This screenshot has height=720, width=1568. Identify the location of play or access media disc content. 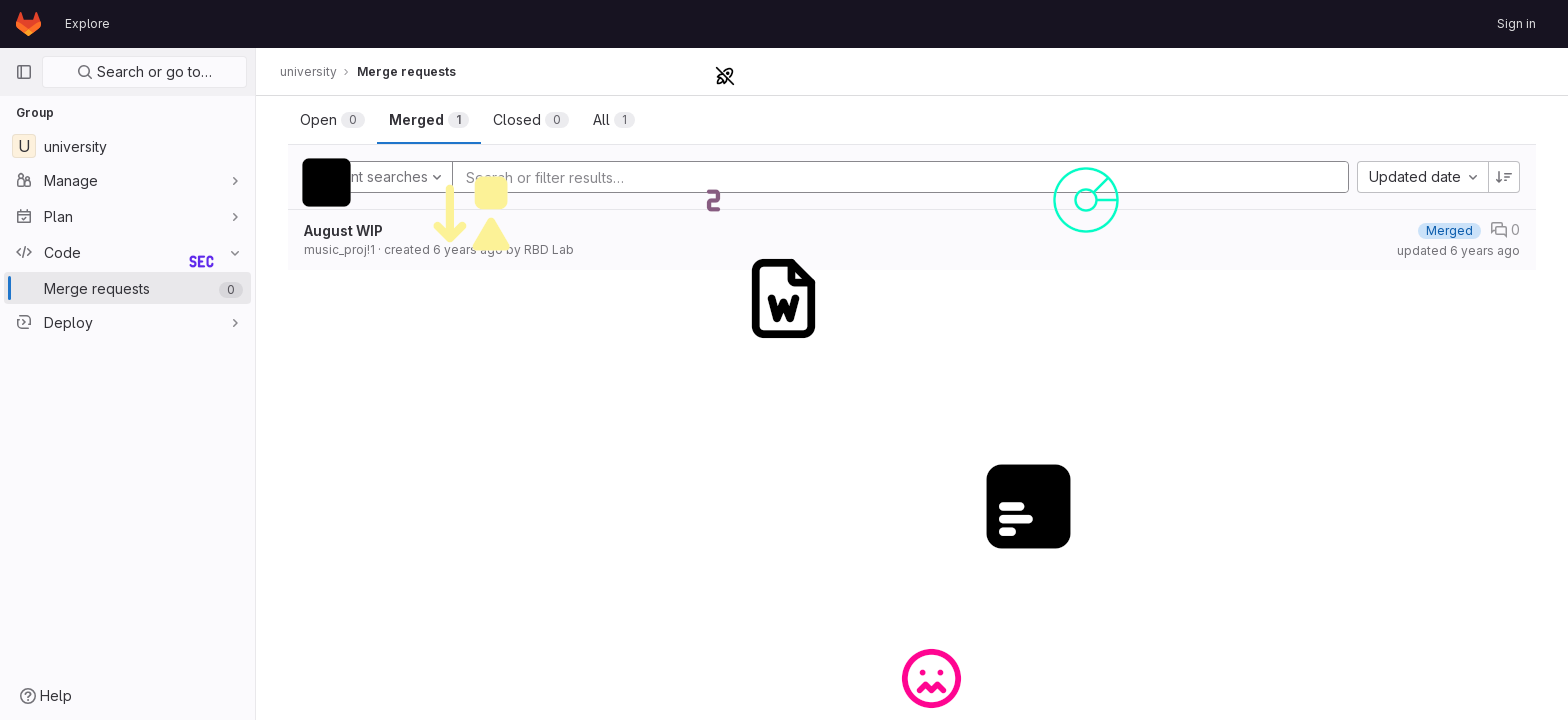
(1086, 200).